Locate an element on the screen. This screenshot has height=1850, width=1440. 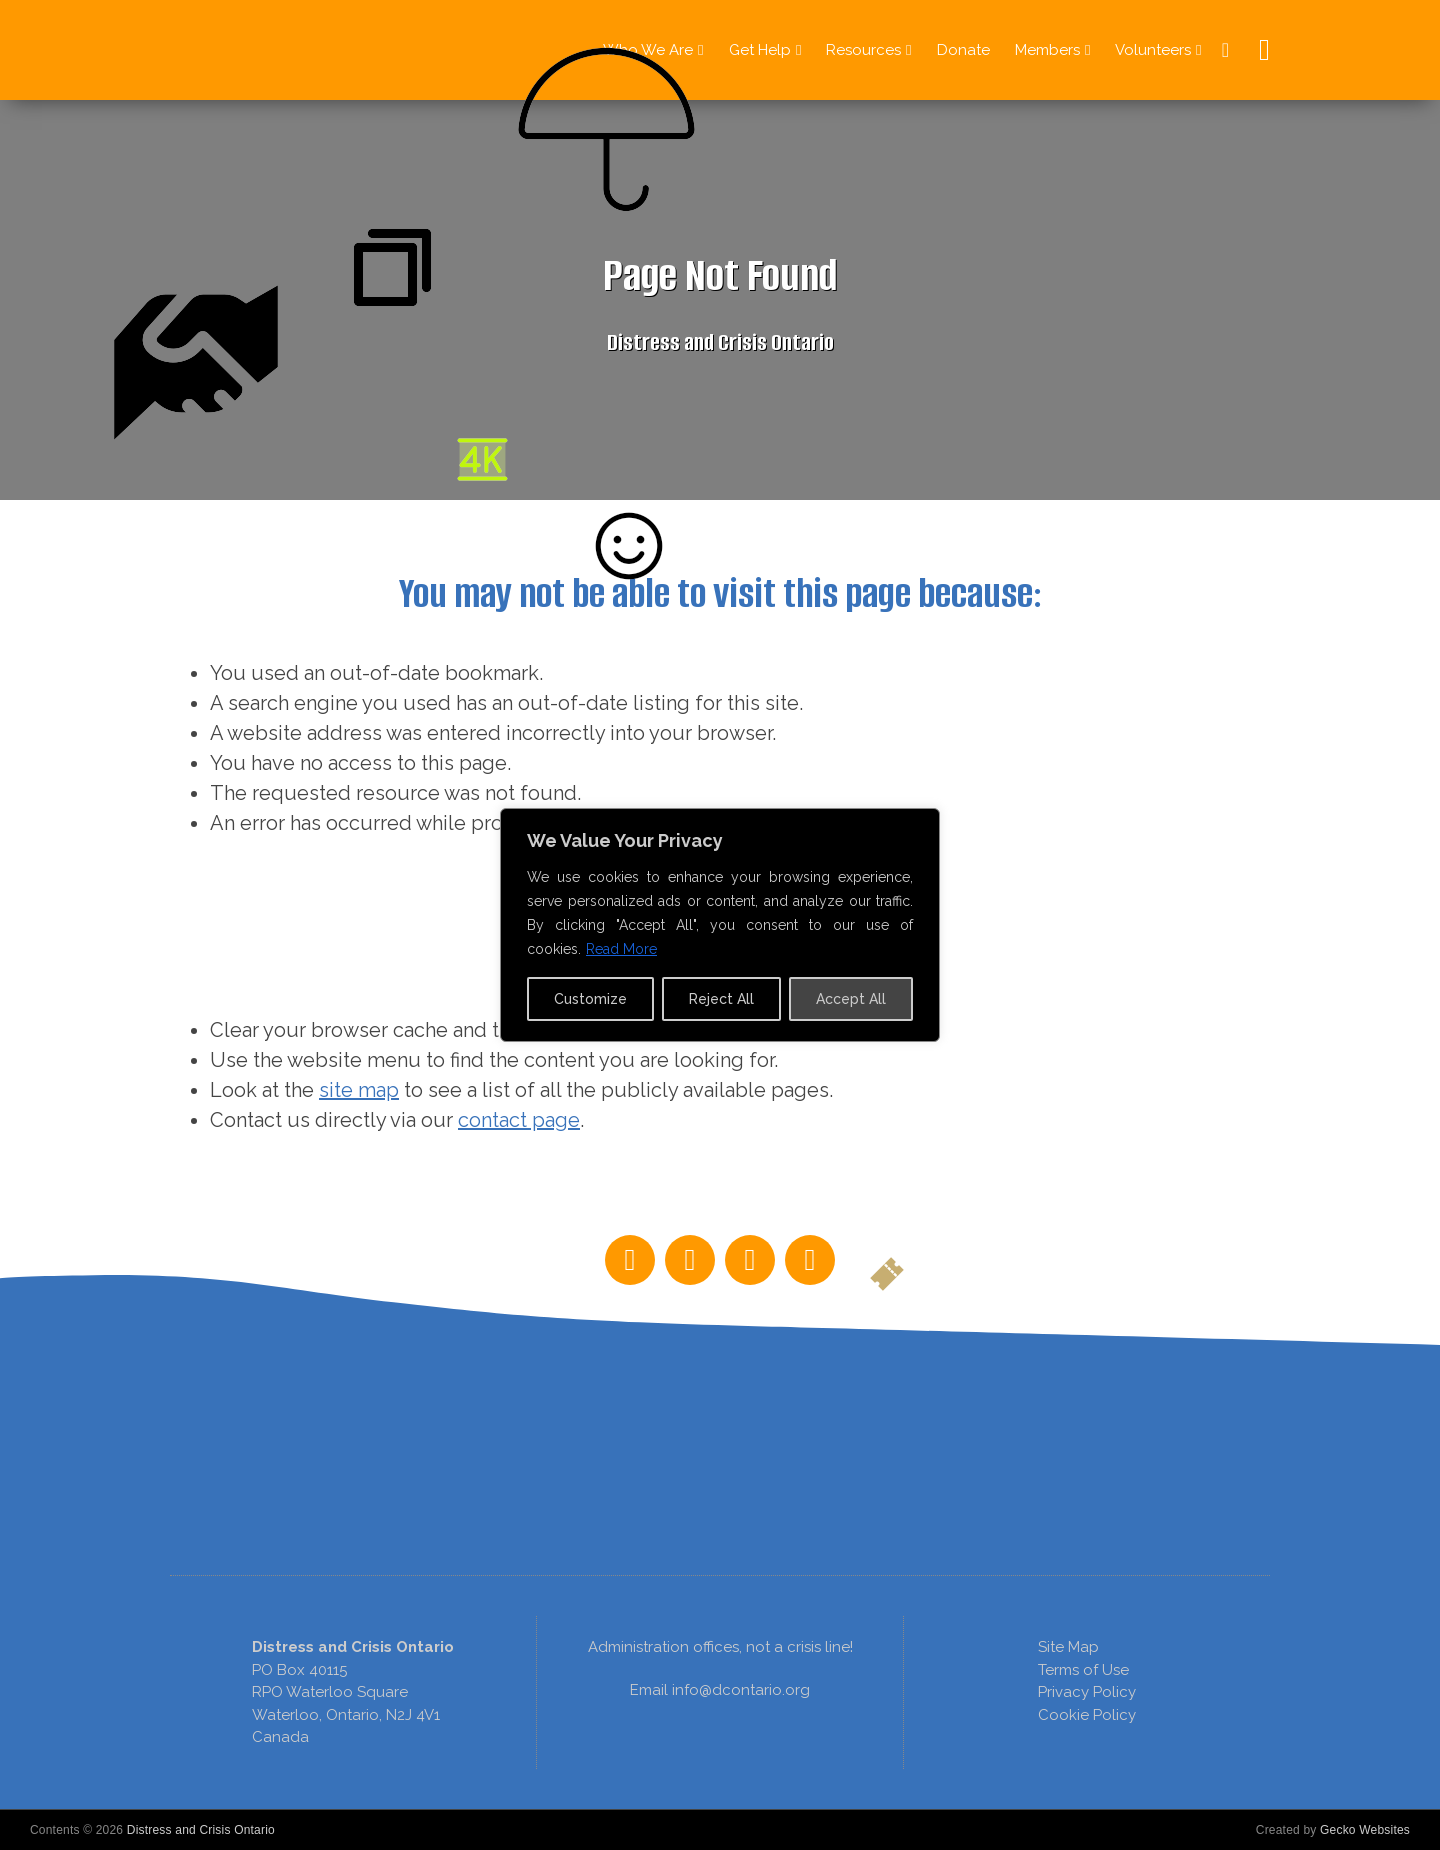
add an emoji or reaction is located at coordinates (629, 546).